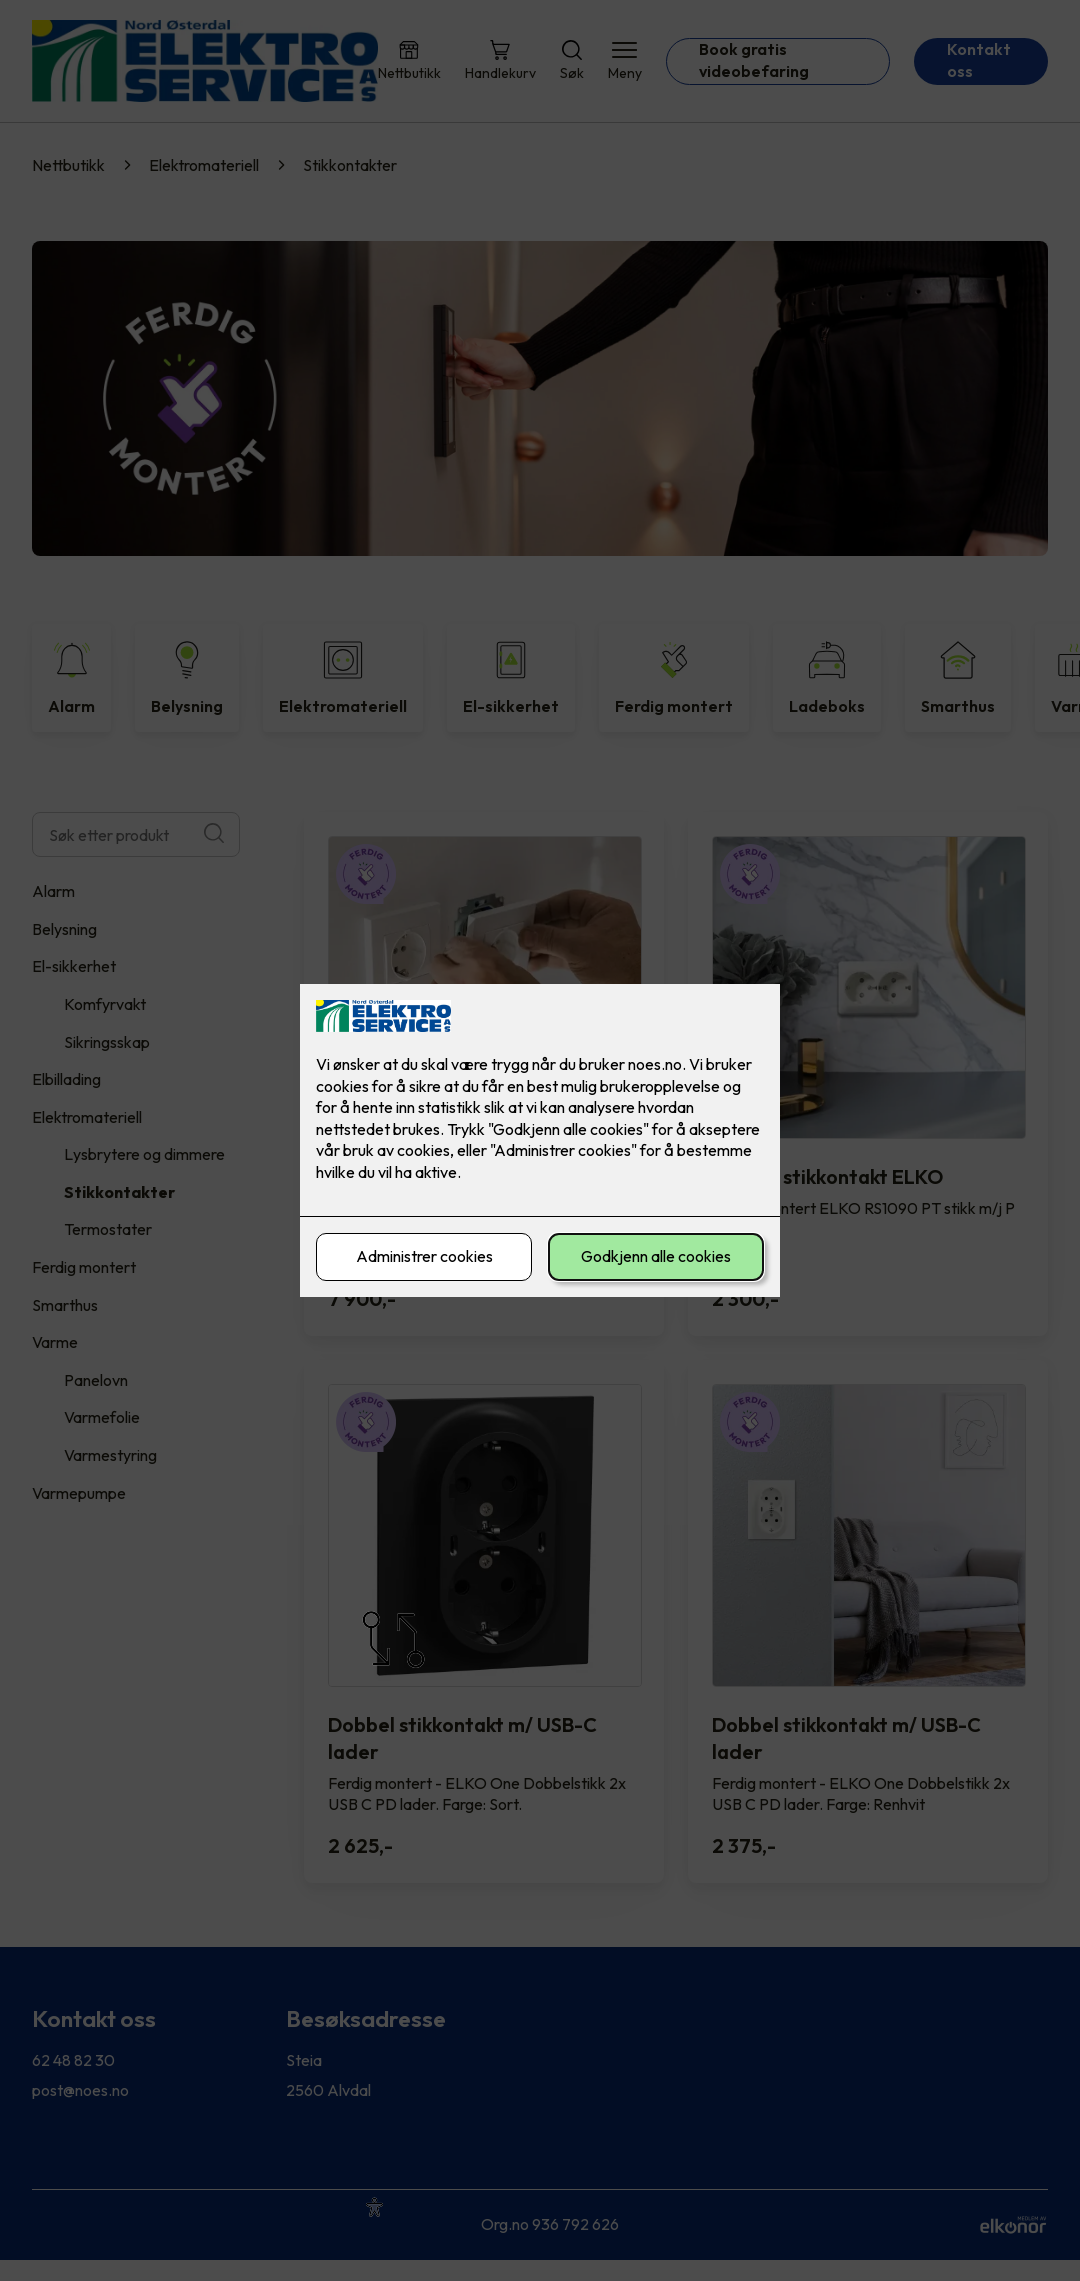  Describe the element at coordinates (393, 1639) in the screenshot. I see `view file differences in version control` at that location.